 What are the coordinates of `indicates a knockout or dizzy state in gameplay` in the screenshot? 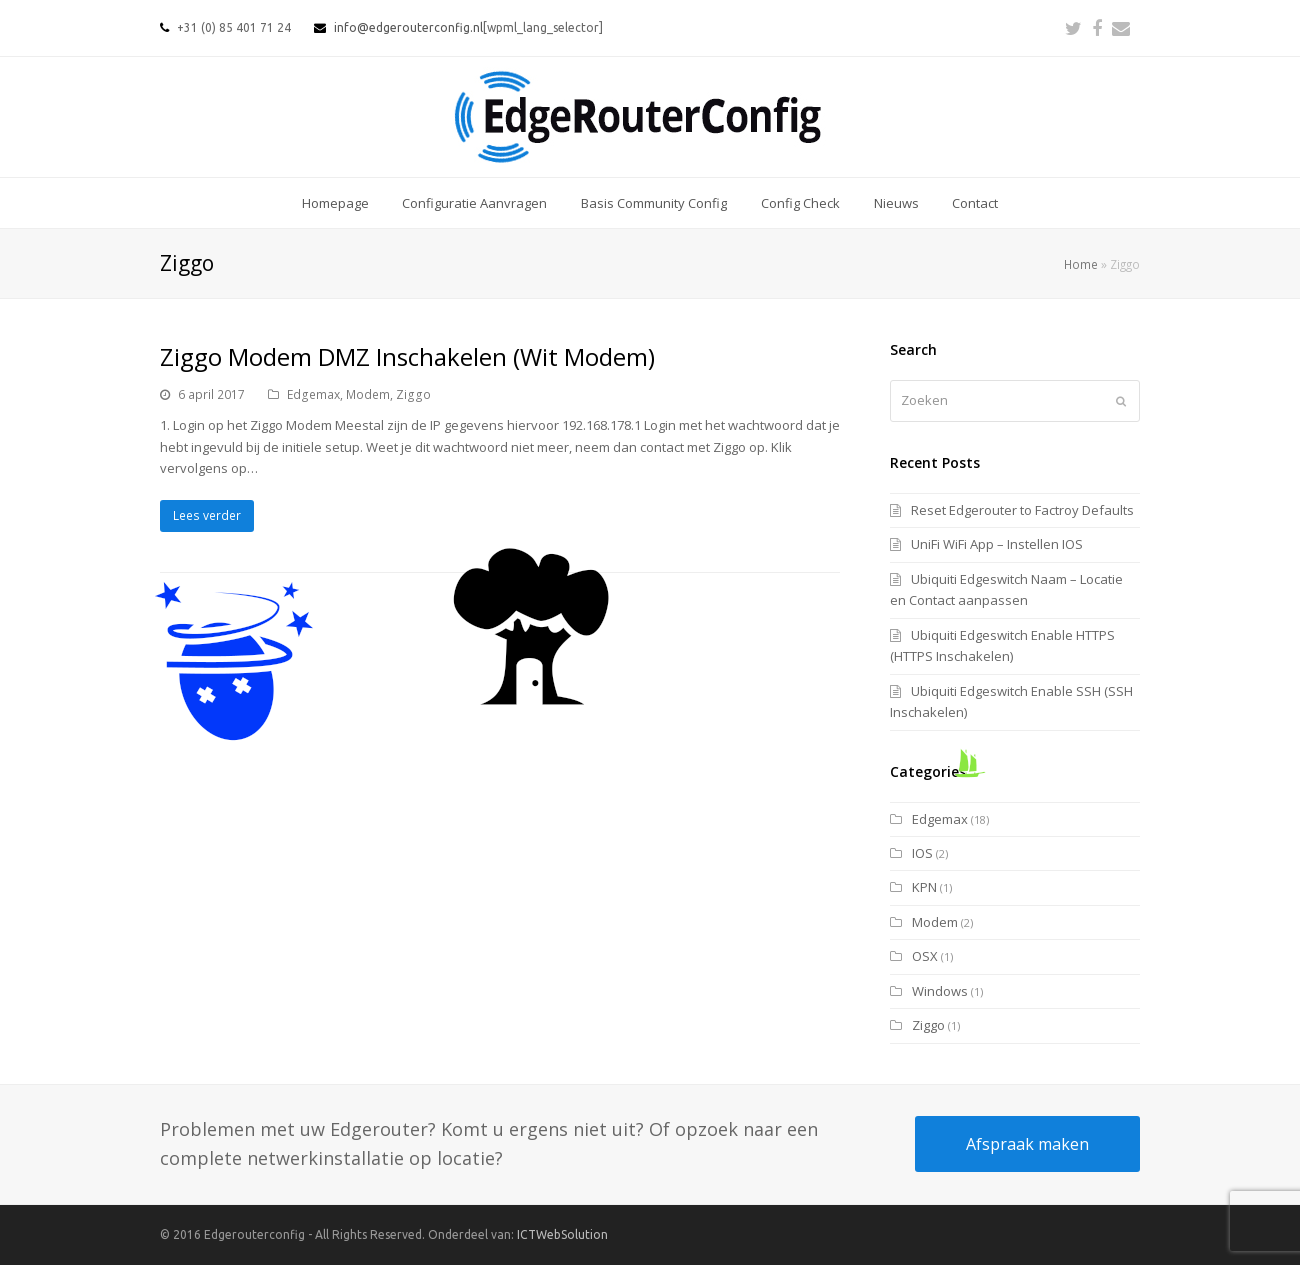 It's located at (234, 661).